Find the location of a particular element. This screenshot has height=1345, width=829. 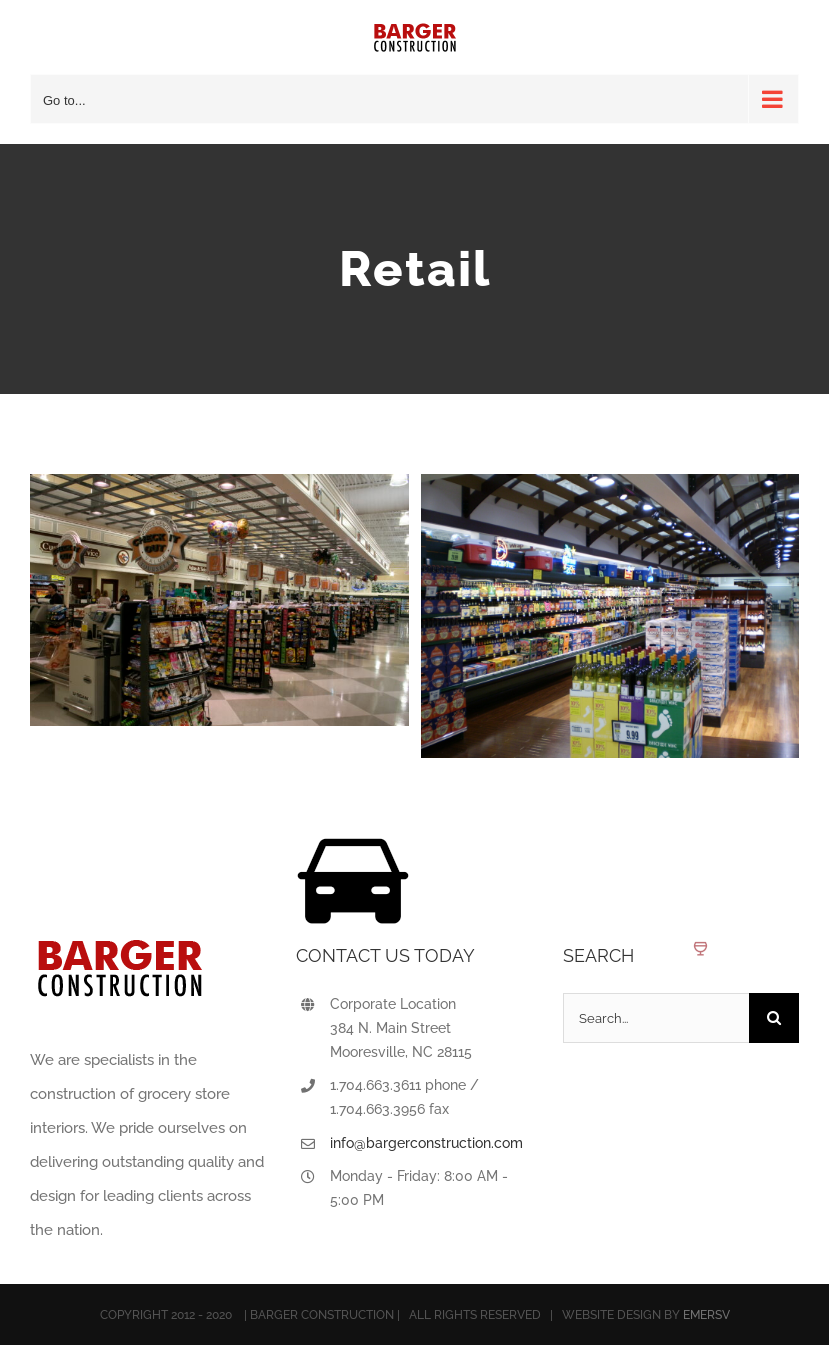

access vehicle or car-related settings is located at coordinates (353, 883).